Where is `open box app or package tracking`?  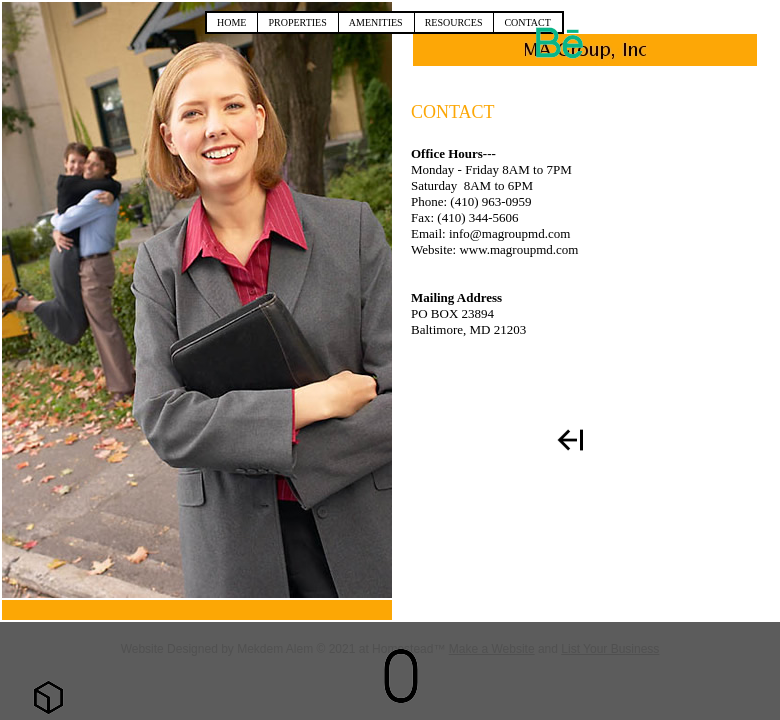
open box app or package tracking is located at coordinates (48, 697).